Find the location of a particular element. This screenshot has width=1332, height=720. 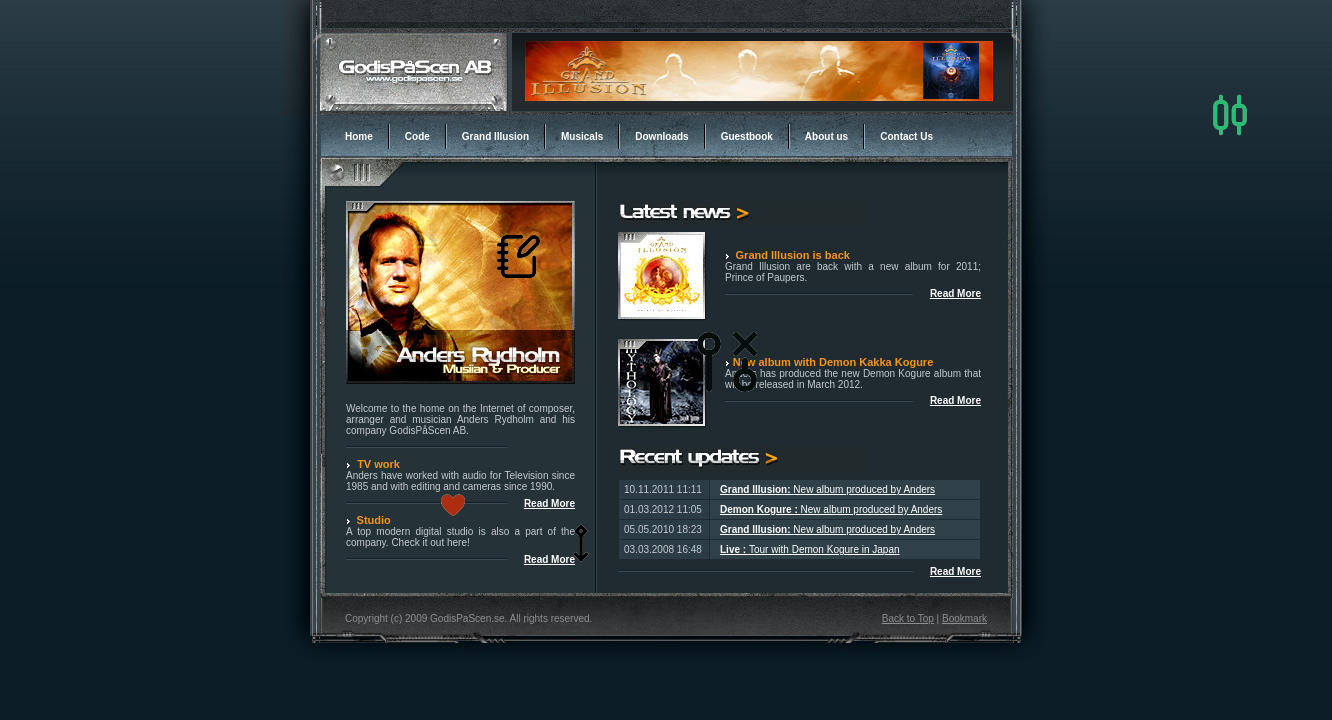

distribute objects evenly with equal horizontal spacing is located at coordinates (1230, 115).